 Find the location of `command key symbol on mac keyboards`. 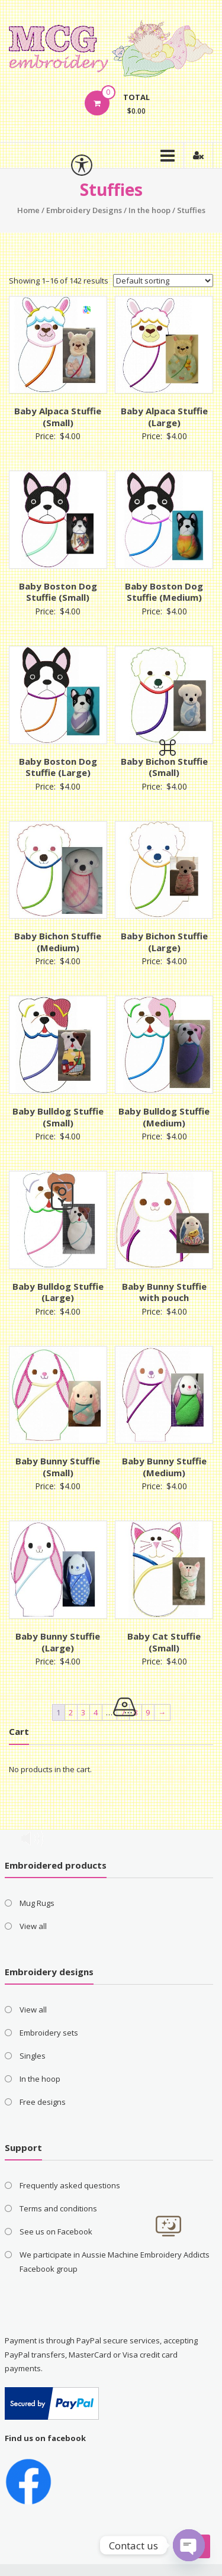

command key symbol on mac keyboards is located at coordinates (168, 748).